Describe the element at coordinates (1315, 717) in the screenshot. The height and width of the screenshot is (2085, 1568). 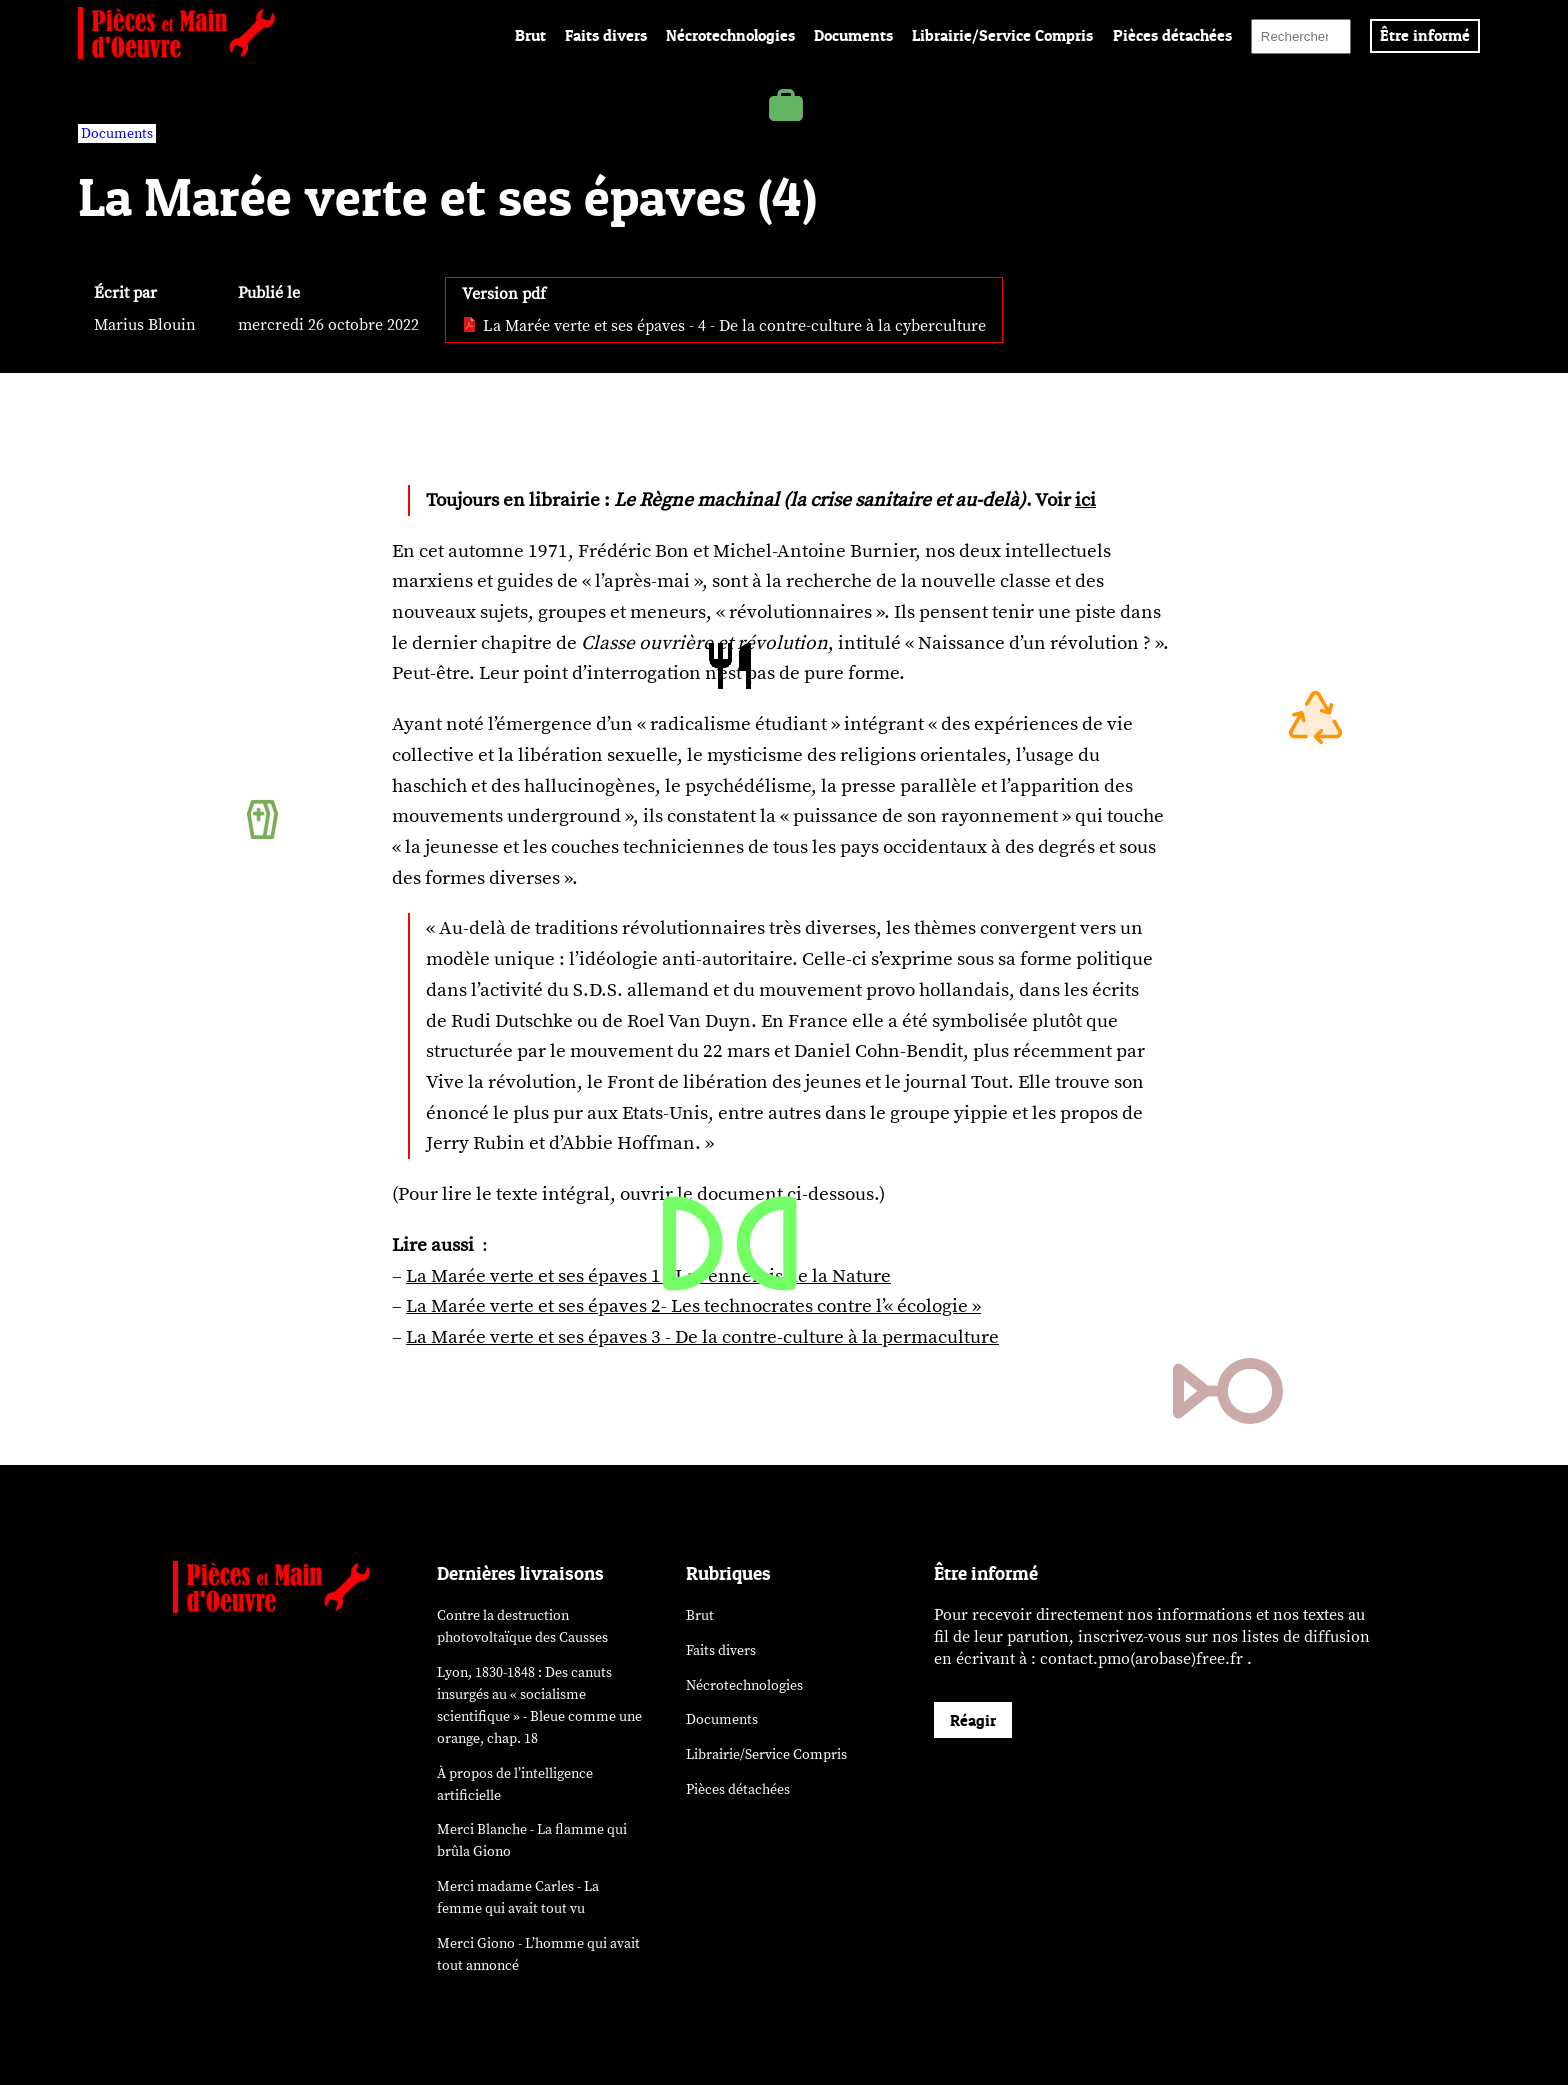
I see `recycle or move item to trash` at that location.